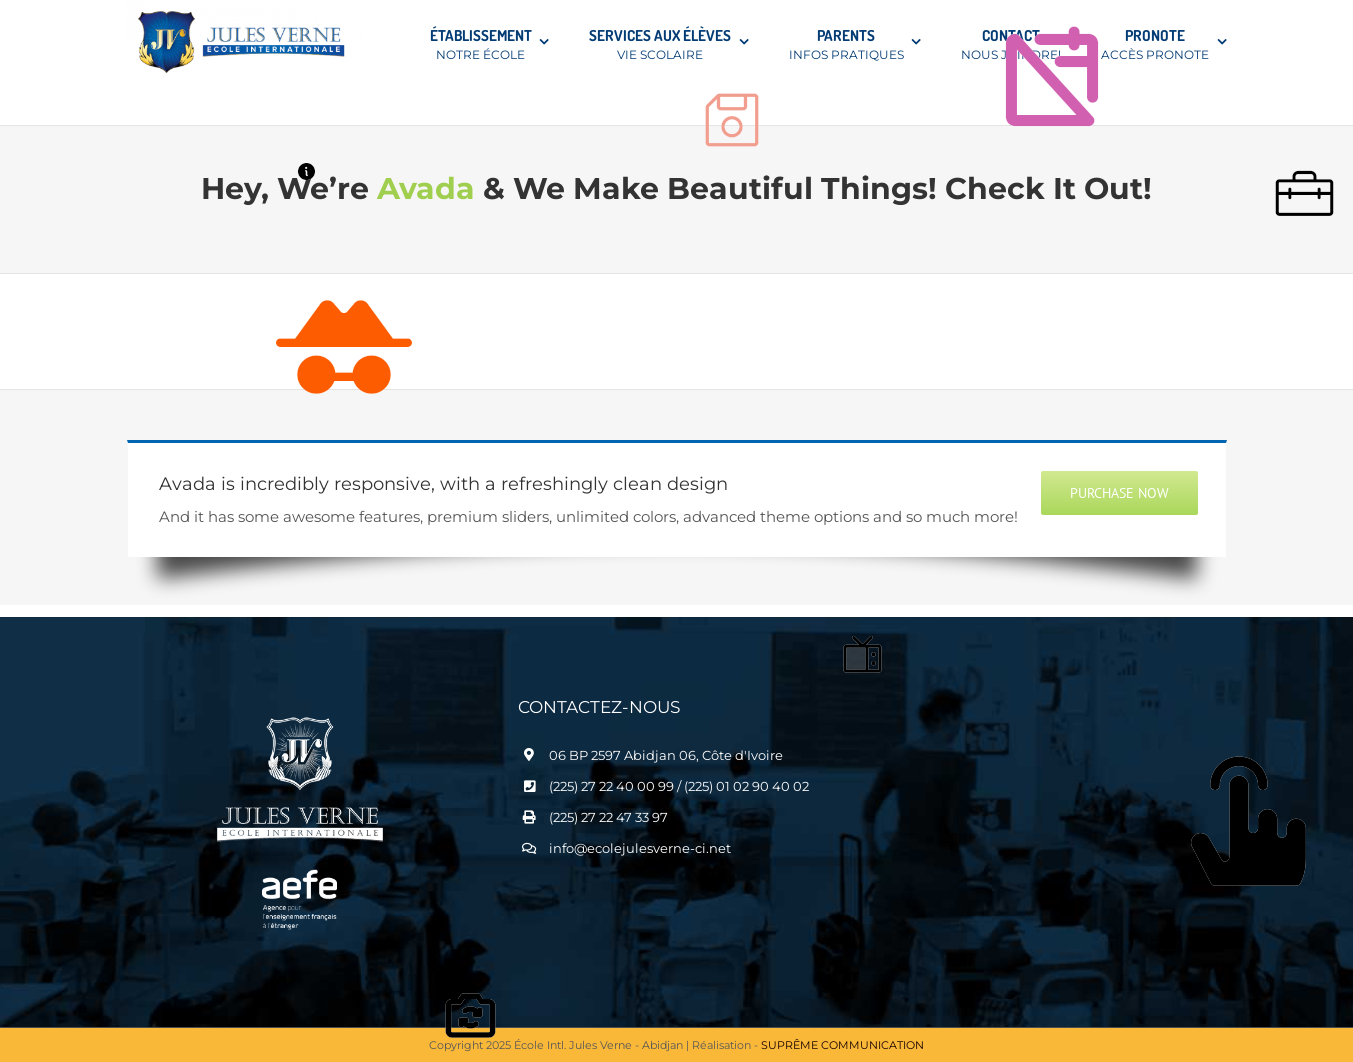 Image resolution: width=1353 pixels, height=1062 pixels. I want to click on view more information or details, so click(306, 171).